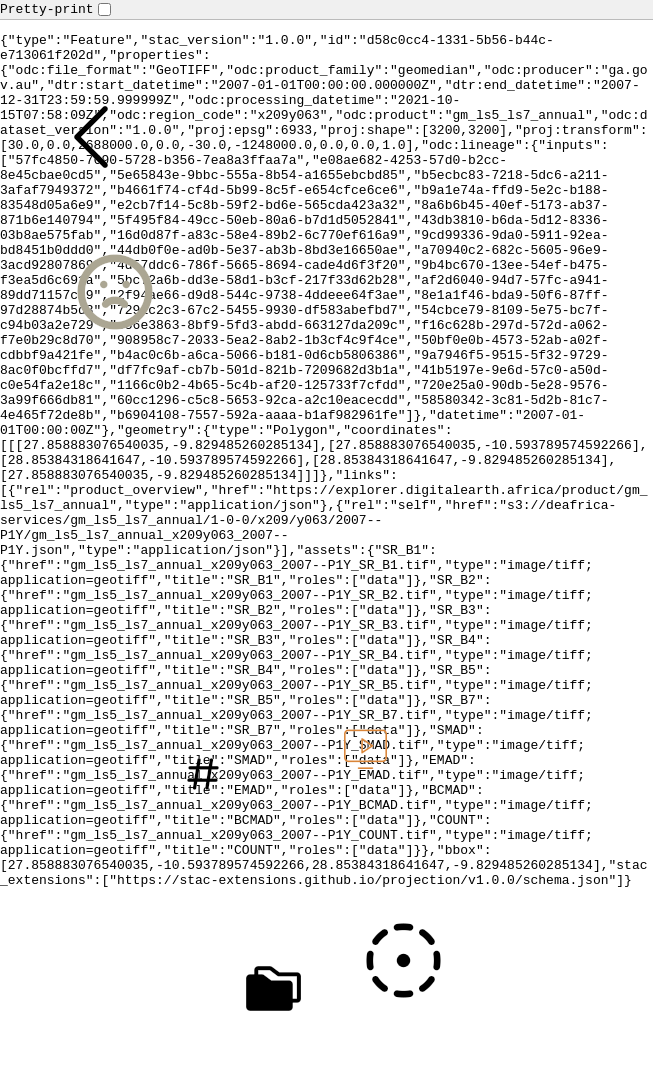  Describe the element at coordinates (115, 292) in the screenshot. I see `indicate a negative mood or feeling` at that location.